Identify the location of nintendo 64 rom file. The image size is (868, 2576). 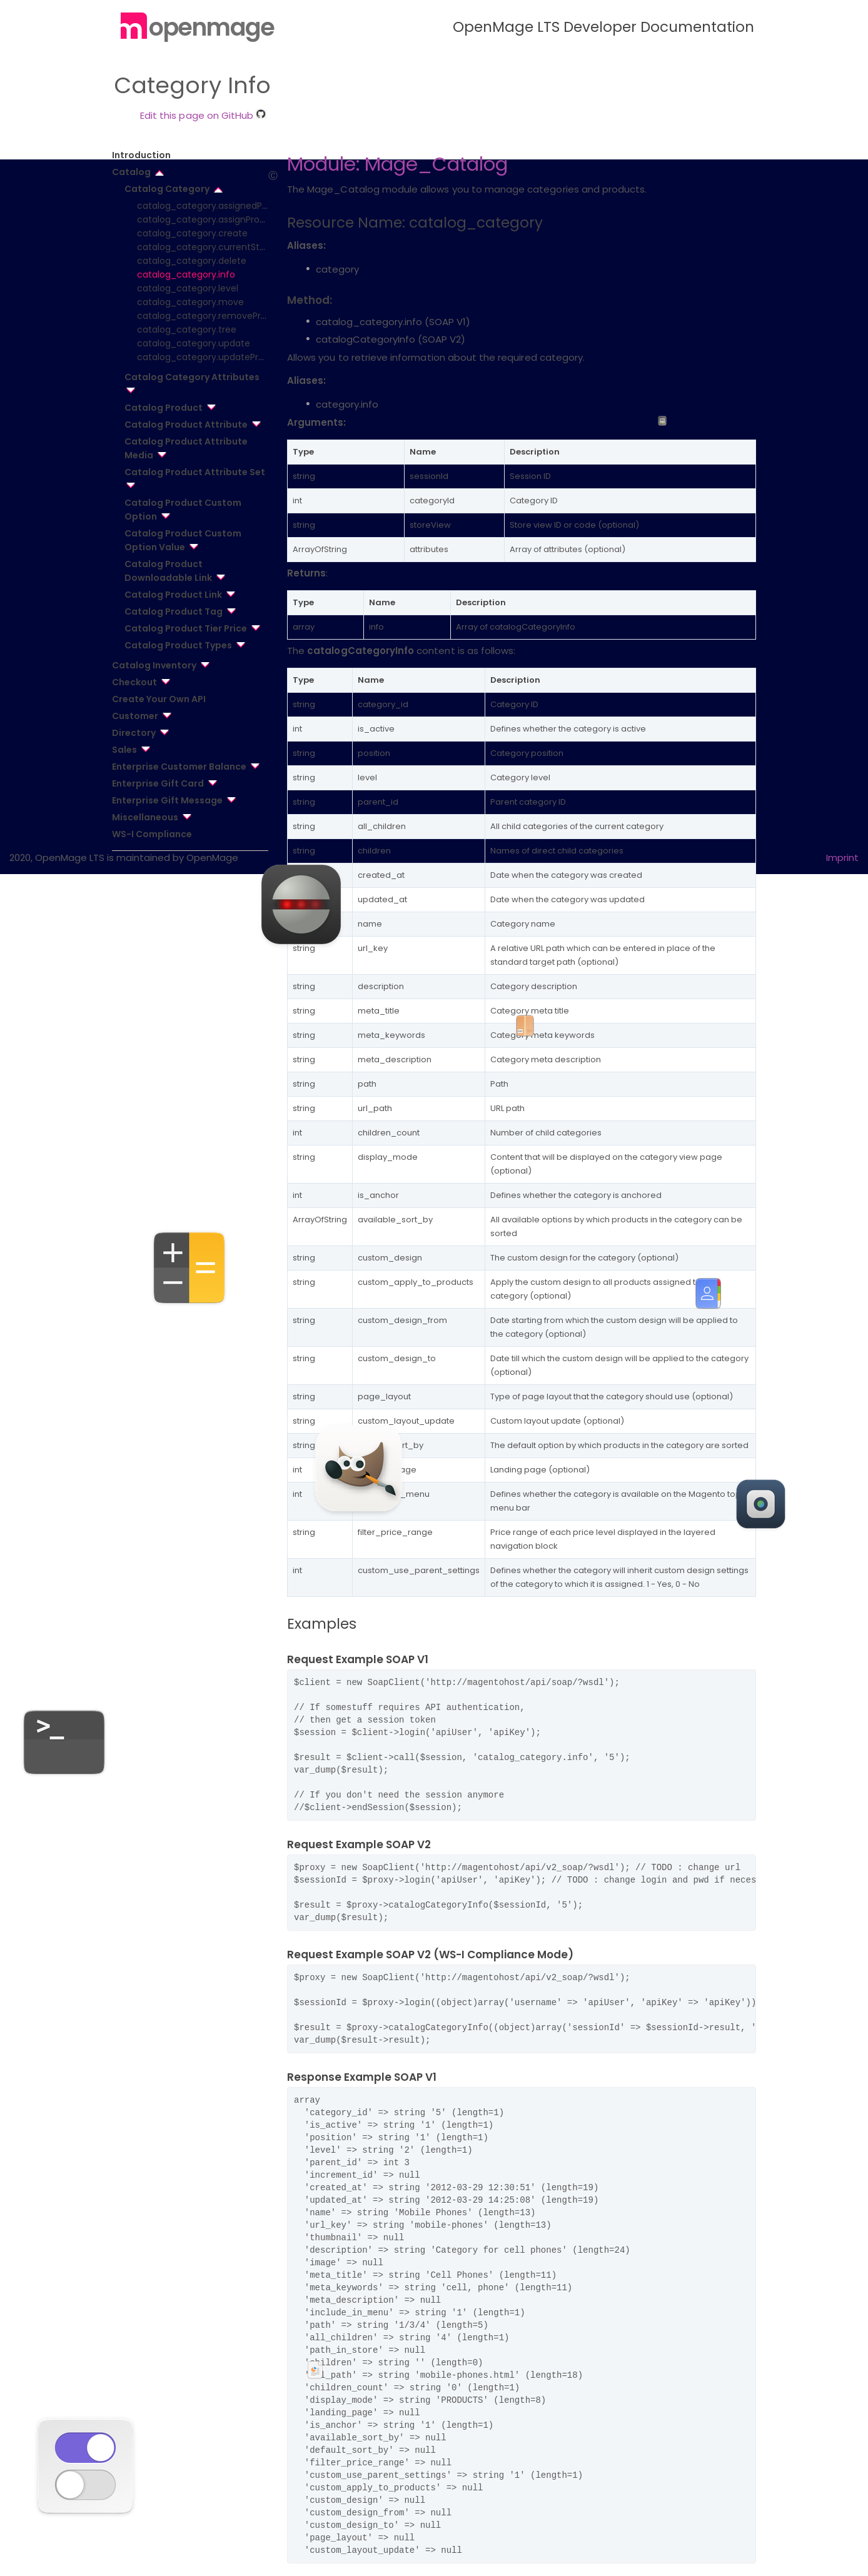
(662, 421).